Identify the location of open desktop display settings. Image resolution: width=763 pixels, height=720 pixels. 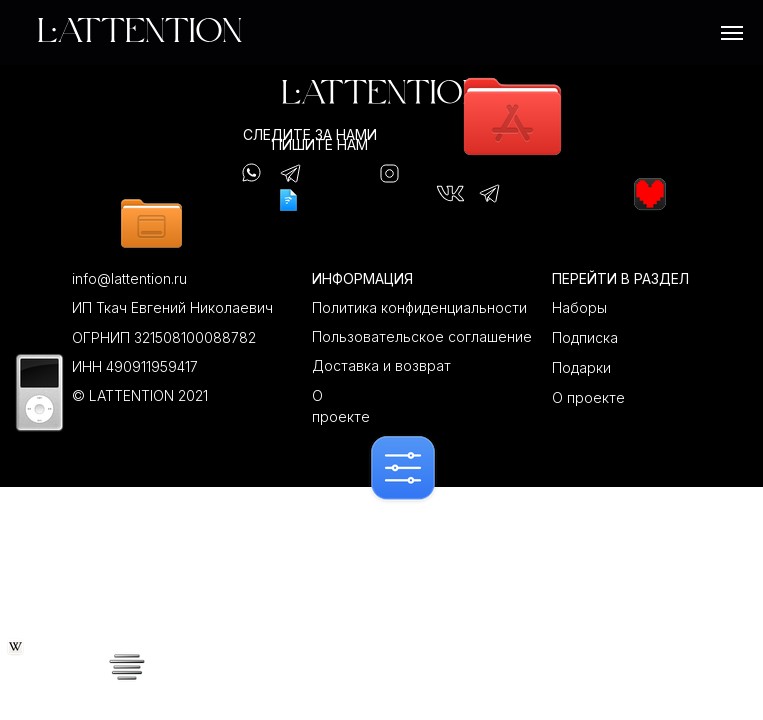
(403, 469).